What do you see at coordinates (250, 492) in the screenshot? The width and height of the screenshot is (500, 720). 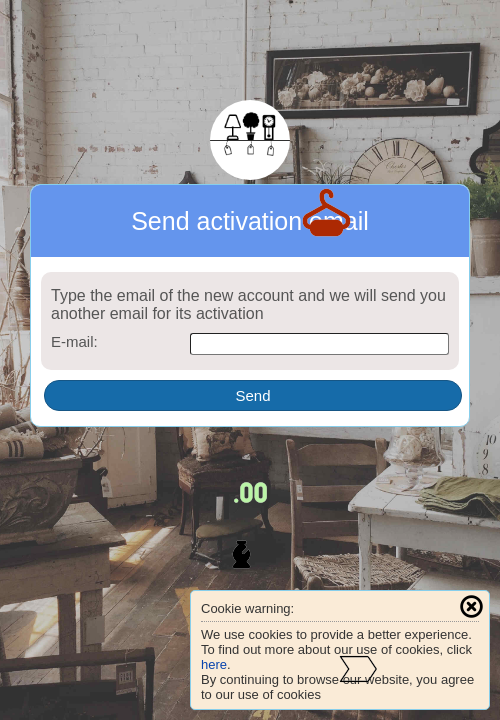 I see `toggle decimal number formatting` at bounding box center [250, 492].